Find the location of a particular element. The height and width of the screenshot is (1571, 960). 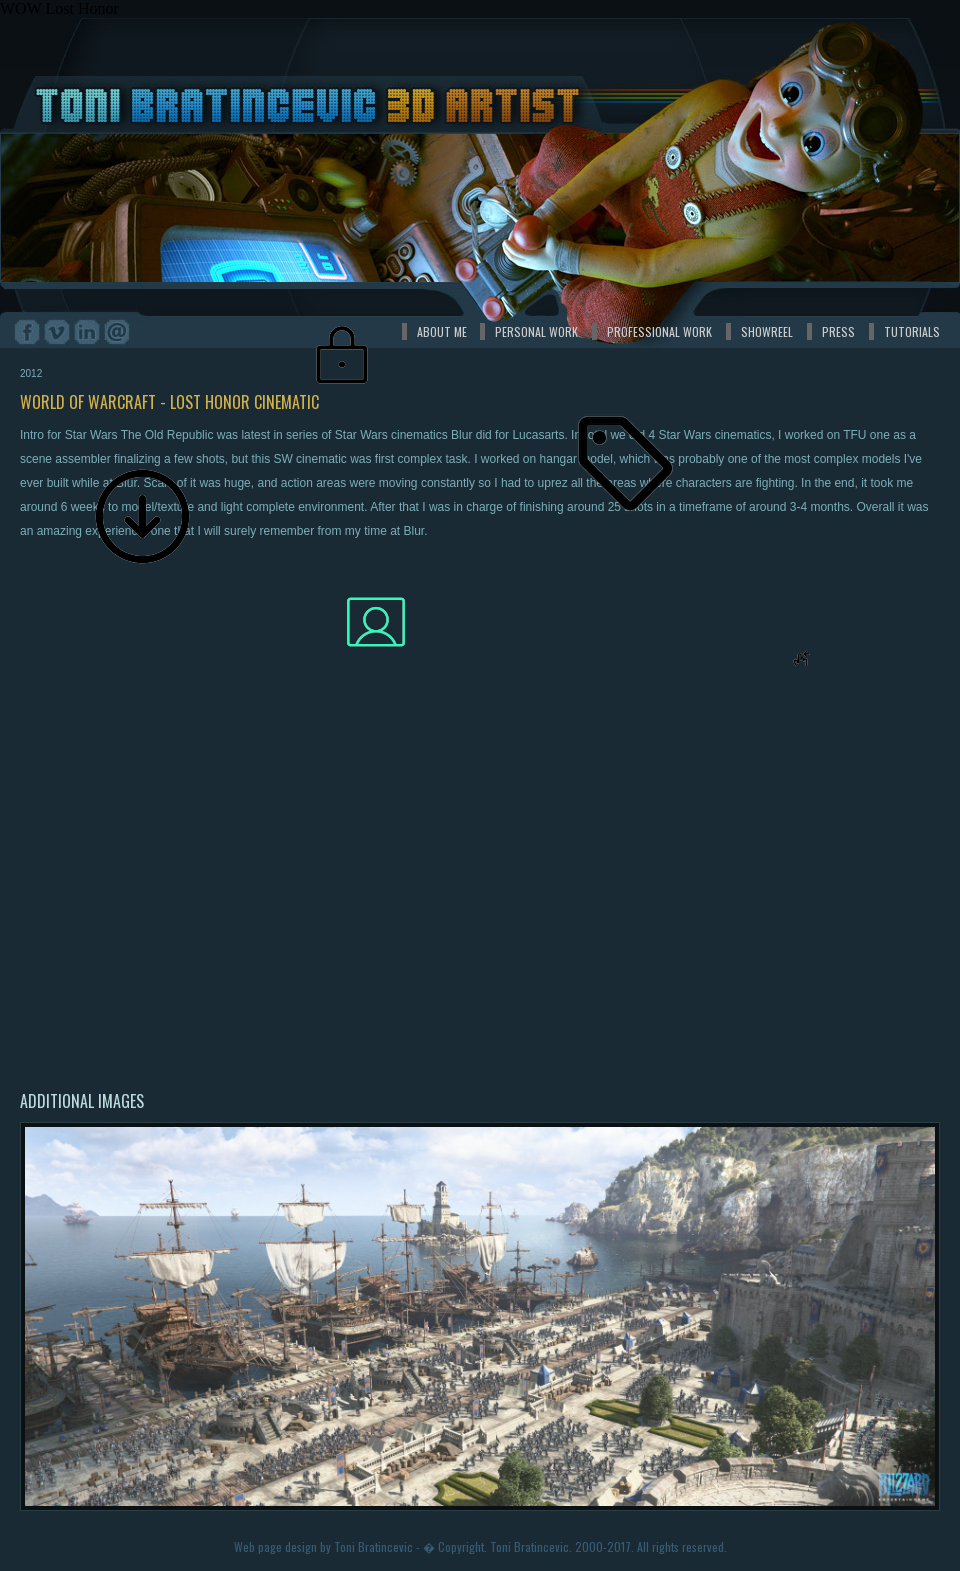

view user profile is located at coordinates (376, 622).